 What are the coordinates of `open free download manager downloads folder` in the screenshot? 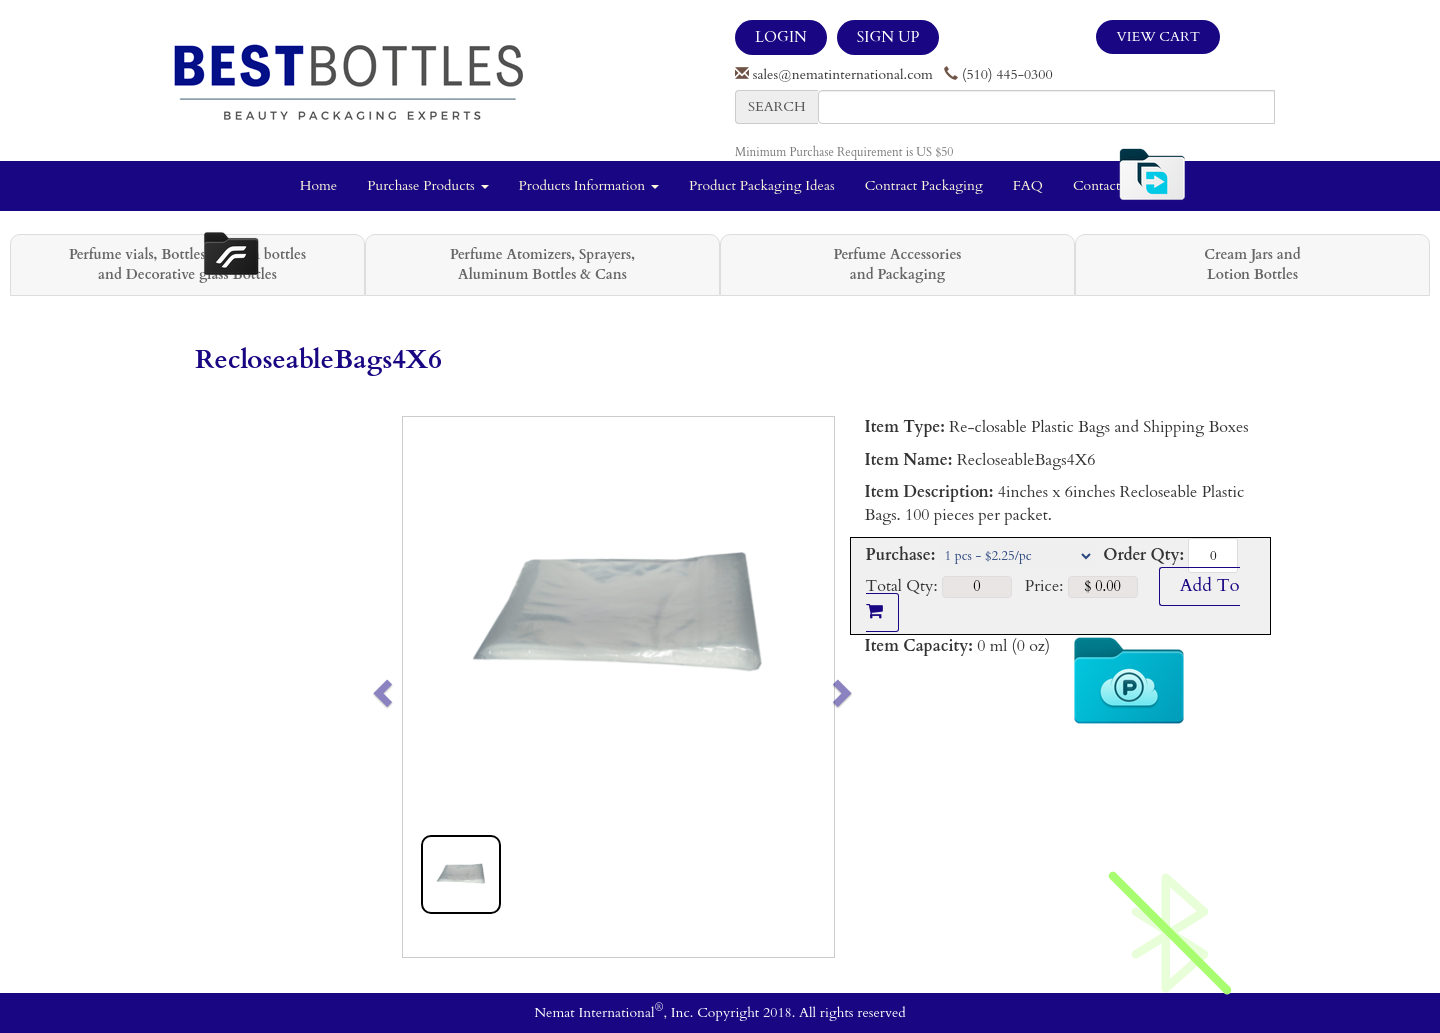 It's located at (1152, 176).